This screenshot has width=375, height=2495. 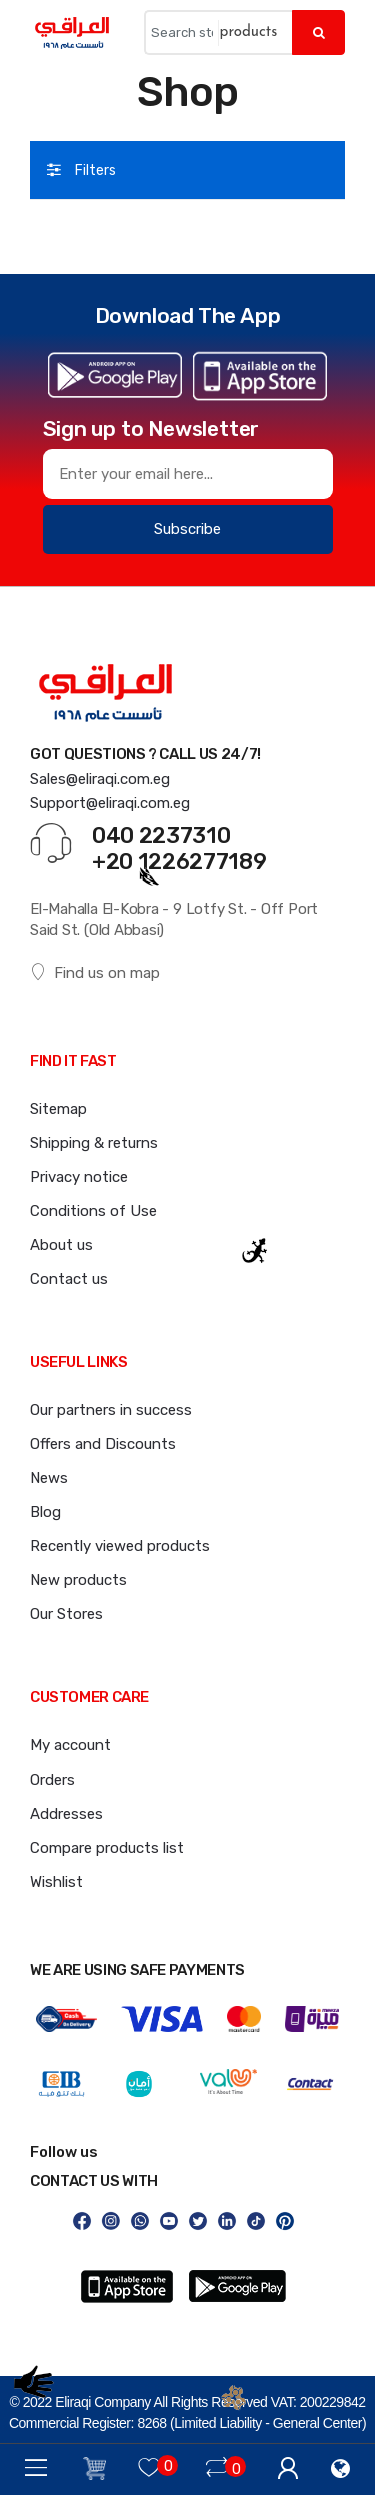 What do you see at coordinates (233, 2397) in the screenshot?
I see `a throwing star or shuriken weapon in a game inventory` at bounding box center [233, 2397].